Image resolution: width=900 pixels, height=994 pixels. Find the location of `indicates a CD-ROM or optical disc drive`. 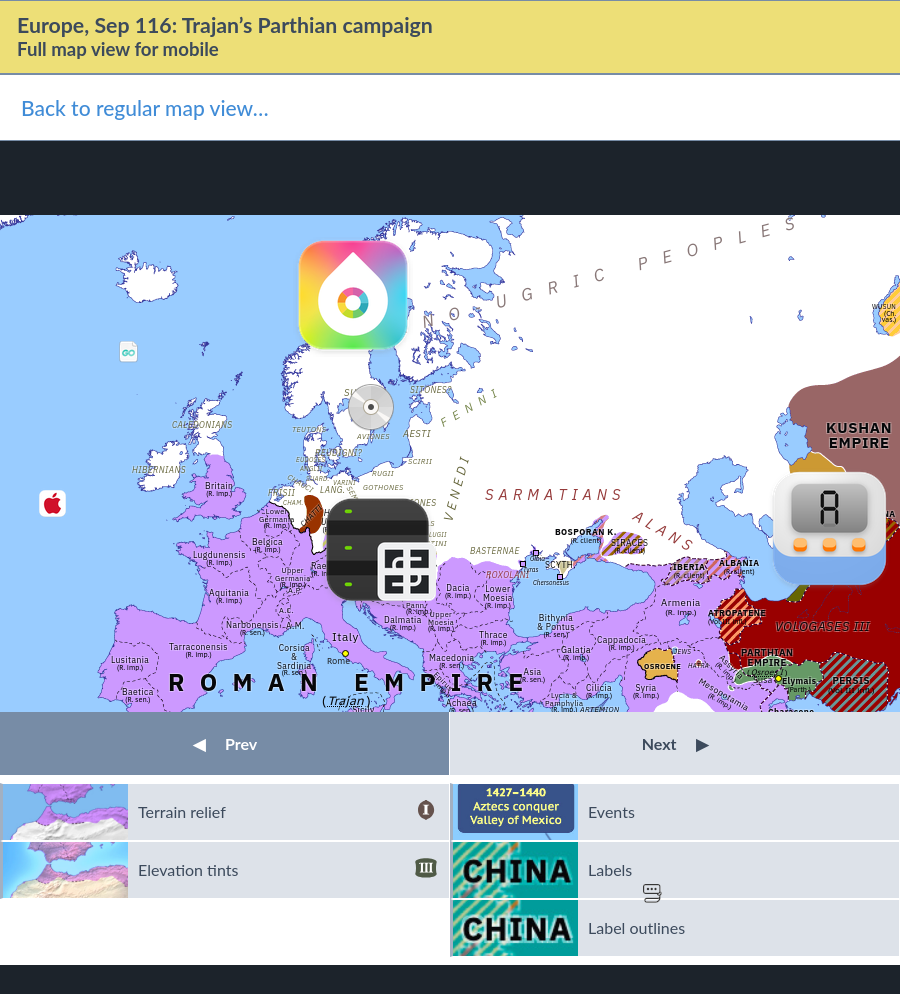

indicates a CD-ROM or optical disc drive is located at coordinates (371, 407).